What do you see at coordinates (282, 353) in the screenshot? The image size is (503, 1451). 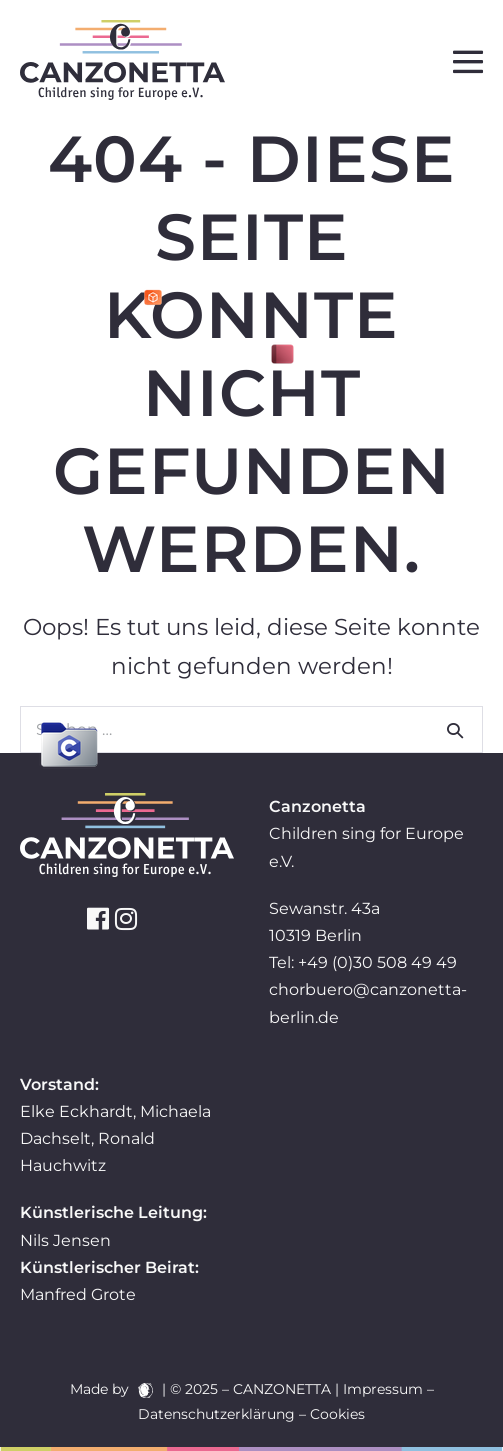 I see `access your desktop folder` at bounding box center [282, 353].